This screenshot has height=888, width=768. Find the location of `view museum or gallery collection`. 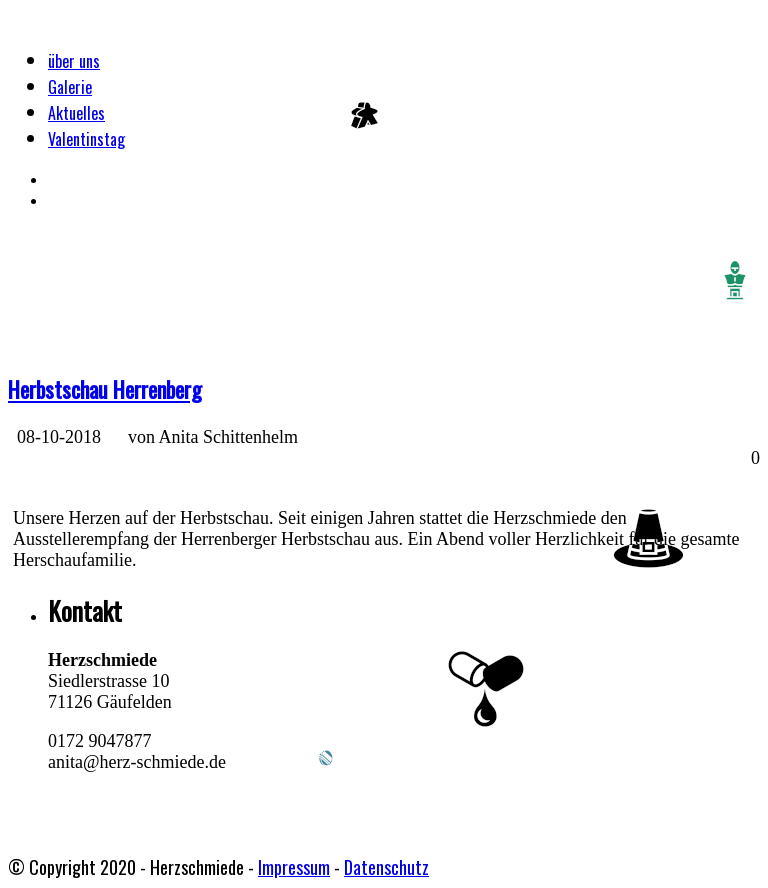

view museum or gallery collection is located at coordinates (735, 280).